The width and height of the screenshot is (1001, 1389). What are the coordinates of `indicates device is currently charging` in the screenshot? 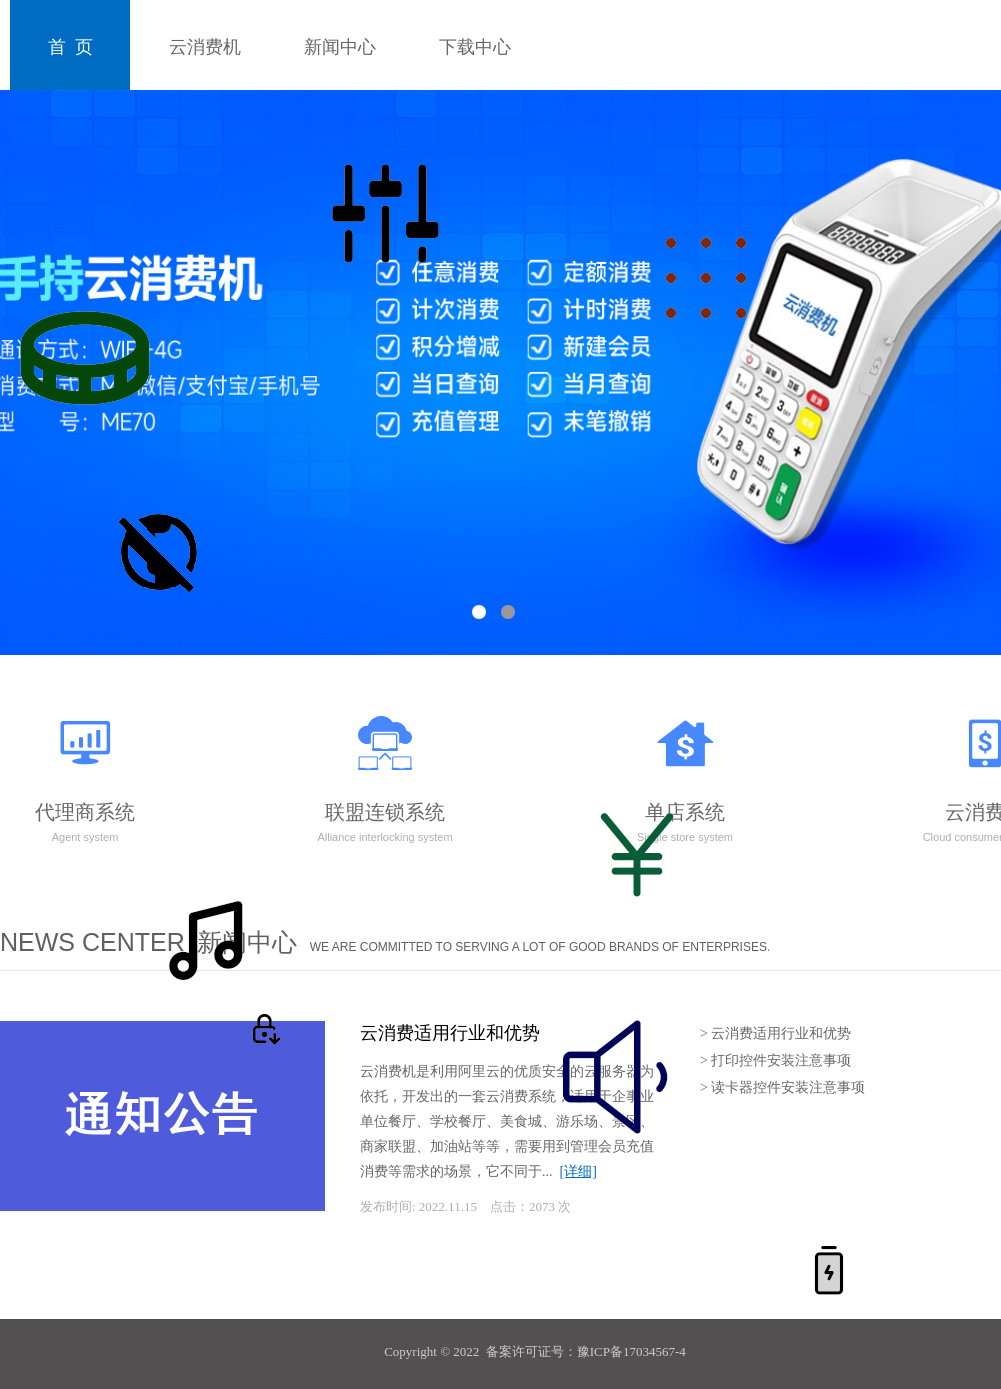 It's located at (829, 1271).